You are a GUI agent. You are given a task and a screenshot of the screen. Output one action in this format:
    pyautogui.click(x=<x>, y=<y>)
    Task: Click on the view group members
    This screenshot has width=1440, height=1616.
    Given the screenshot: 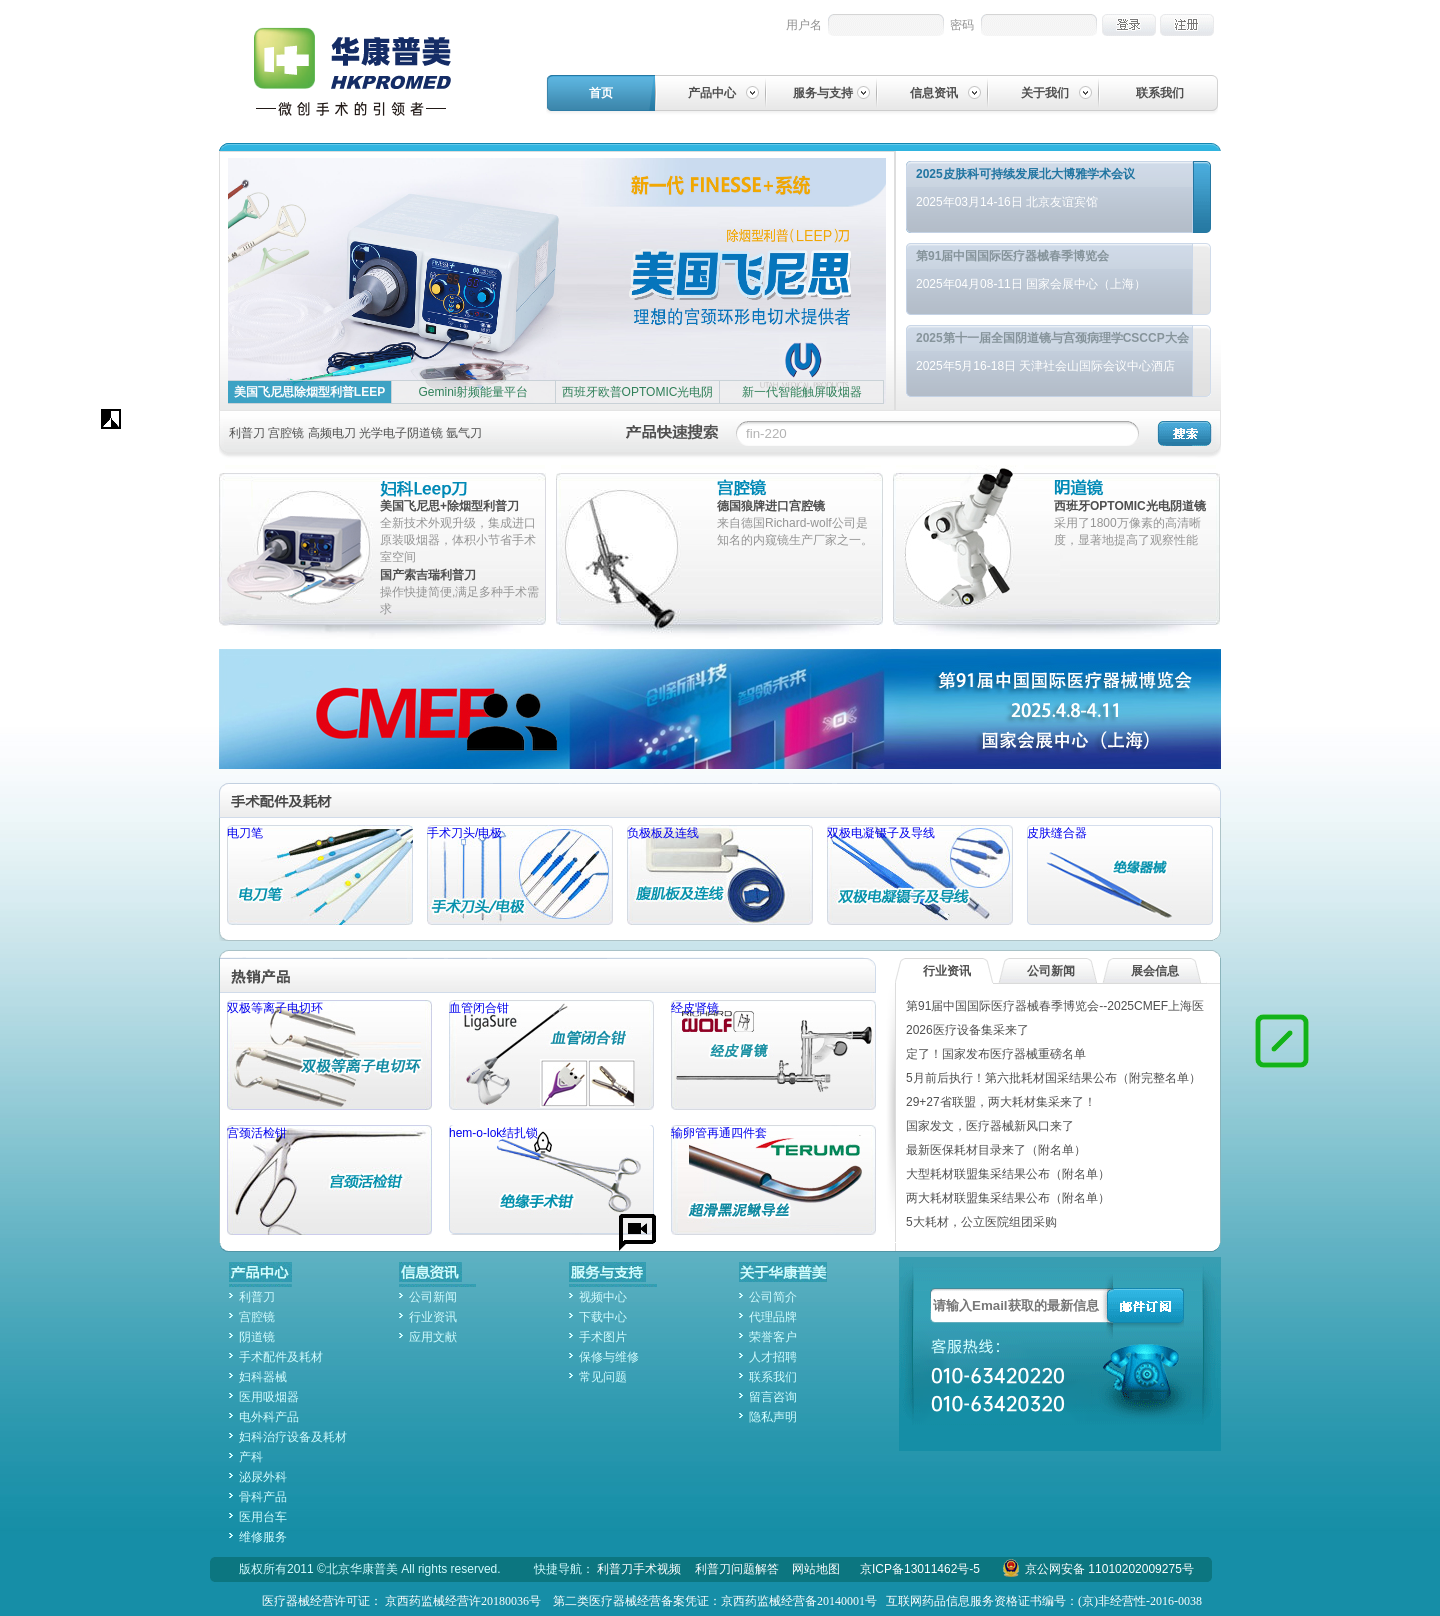 What is the action you would take?
    pyautogui.click(x=512, y=722)
    